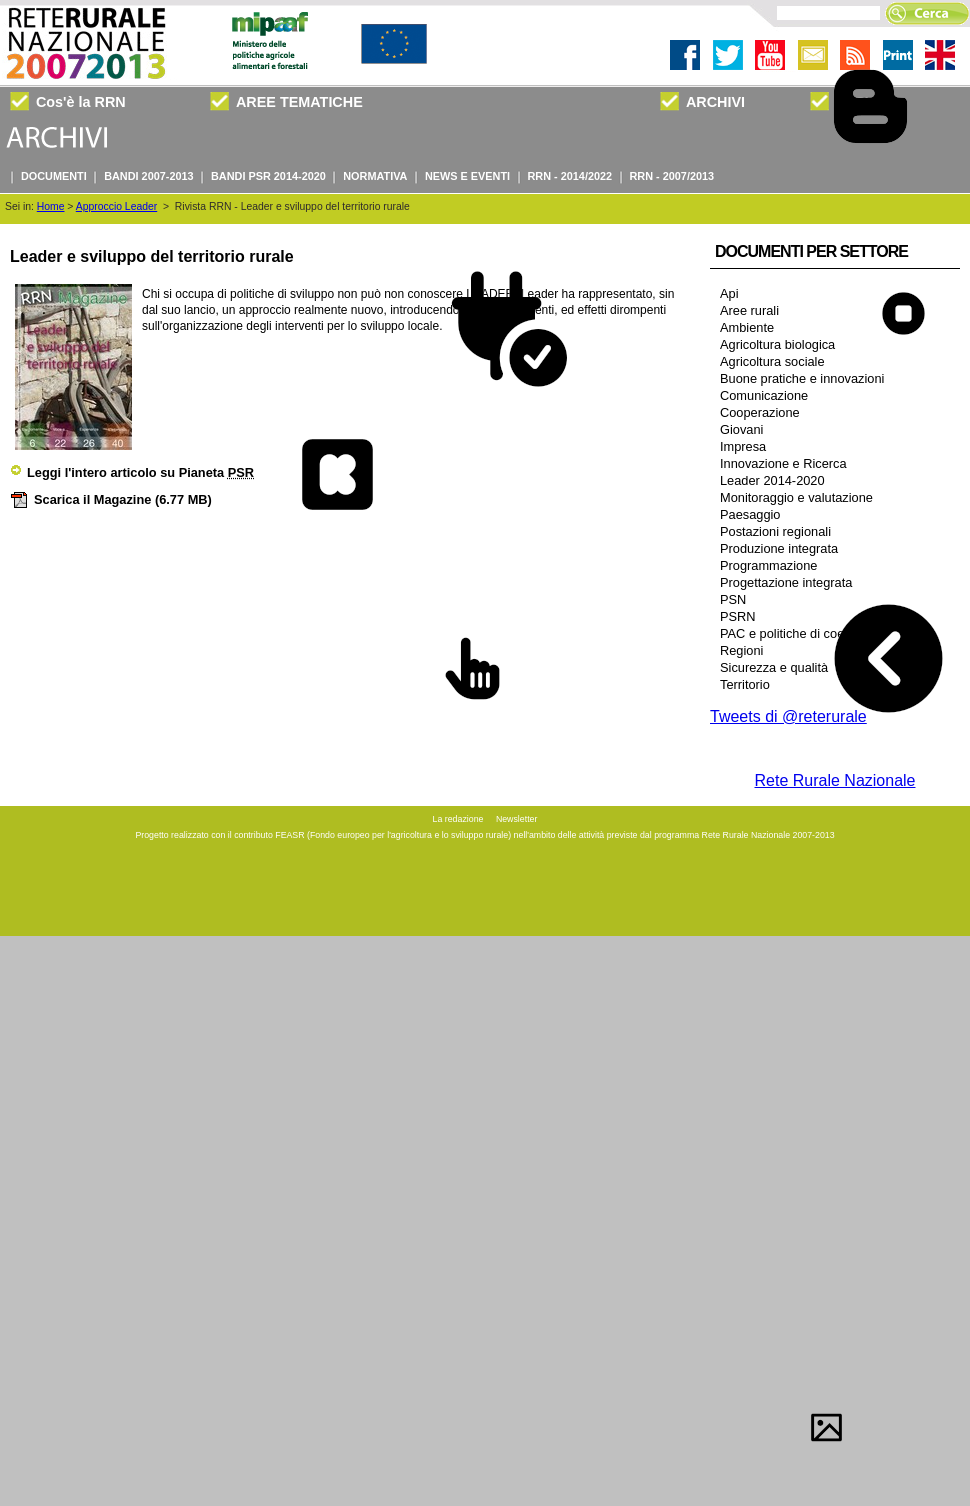 The height and width of the screenshot is (1506, 970). Describe the element at coordinates (503, 329) in the screenshot. I see `indicates successful connection or power status` at that location.